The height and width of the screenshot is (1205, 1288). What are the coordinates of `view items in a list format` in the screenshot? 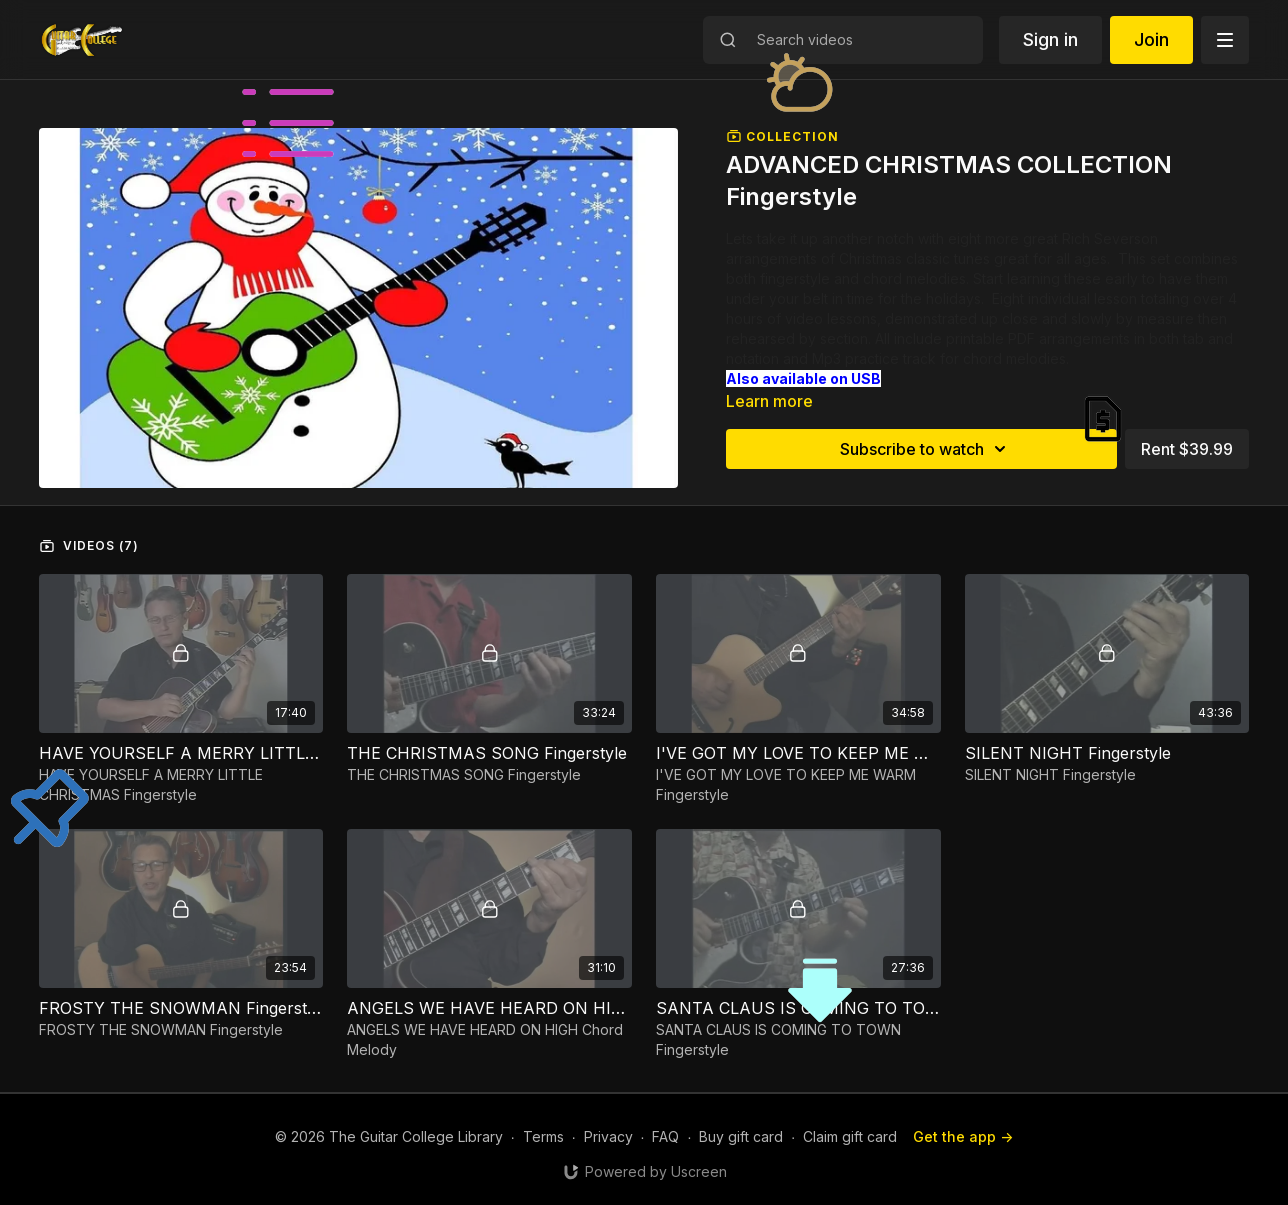 It's located at (288, 123).